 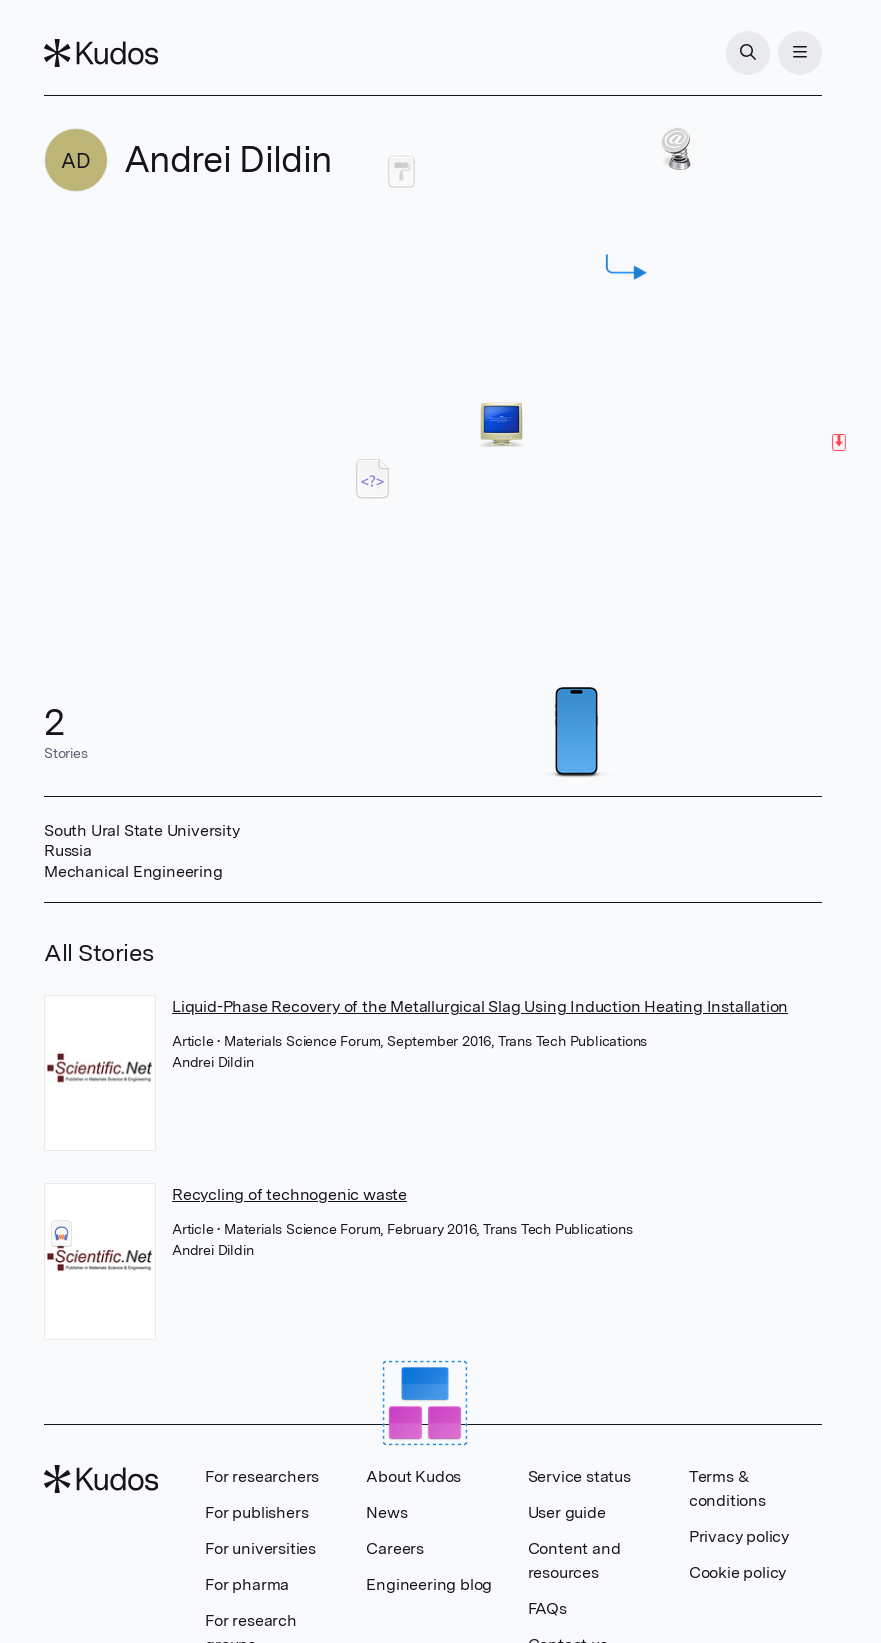 What do you see at coordinates (501, 423) in the screenshot?
I see `connect to a windows PC or external computer` at bounding box center [501, 423].